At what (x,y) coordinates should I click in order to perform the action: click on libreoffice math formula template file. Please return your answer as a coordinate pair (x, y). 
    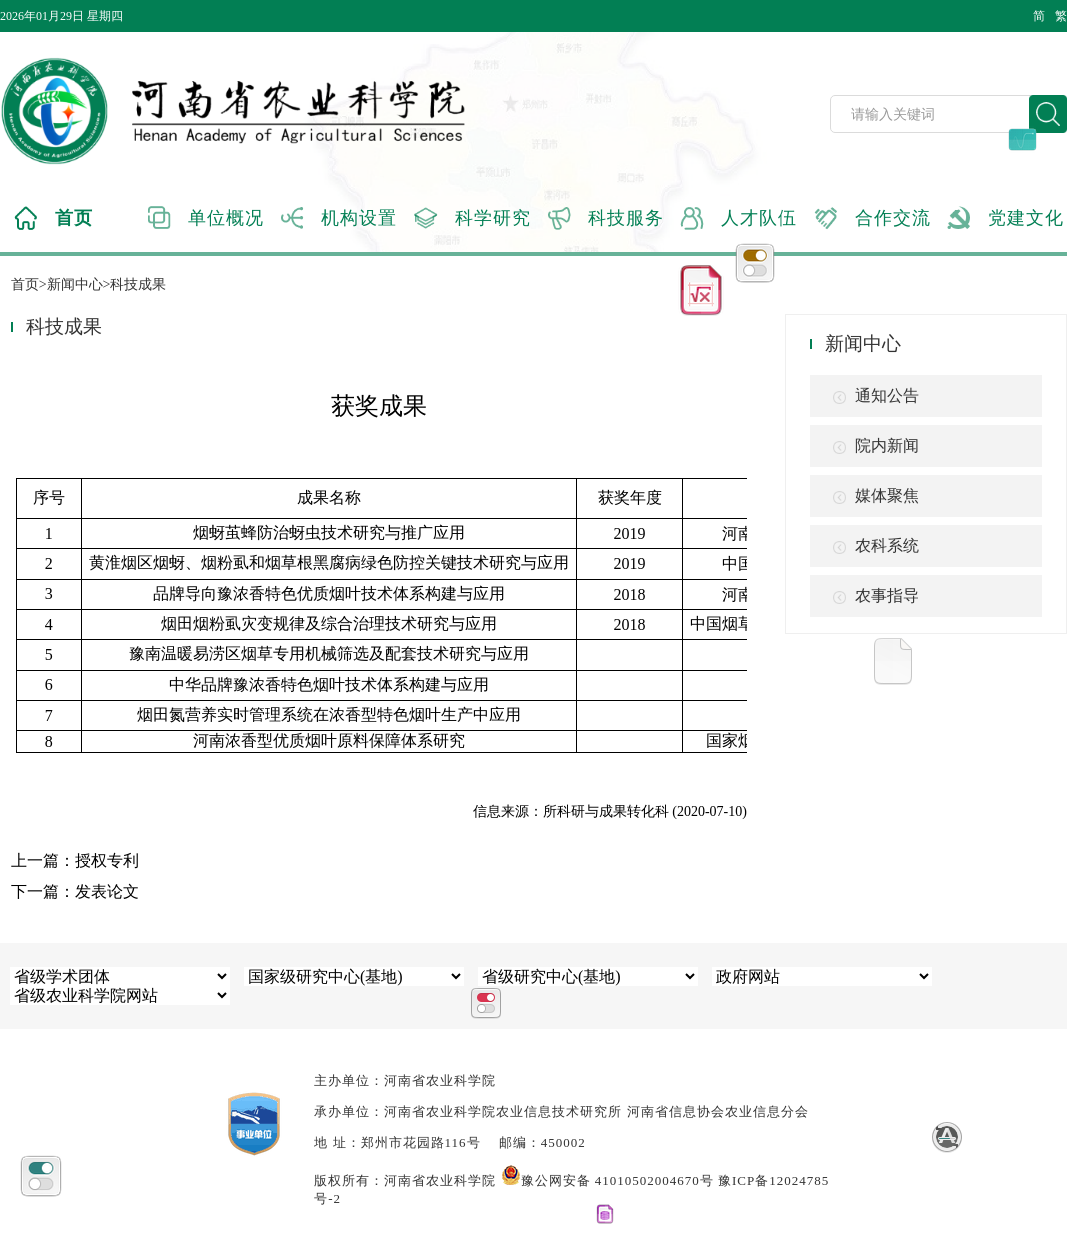
    Looking at the image, I should click on (701, 290).